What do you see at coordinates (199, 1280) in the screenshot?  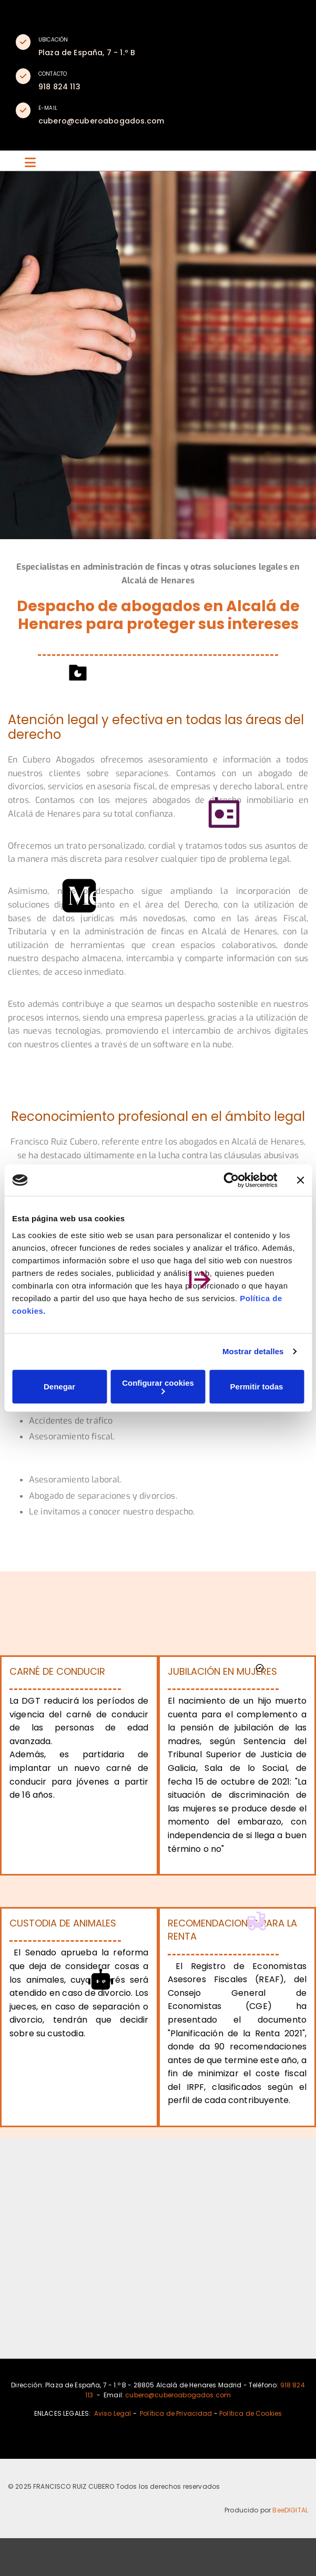 I see `expand panel to the right` at bounding box center [199, 1280].